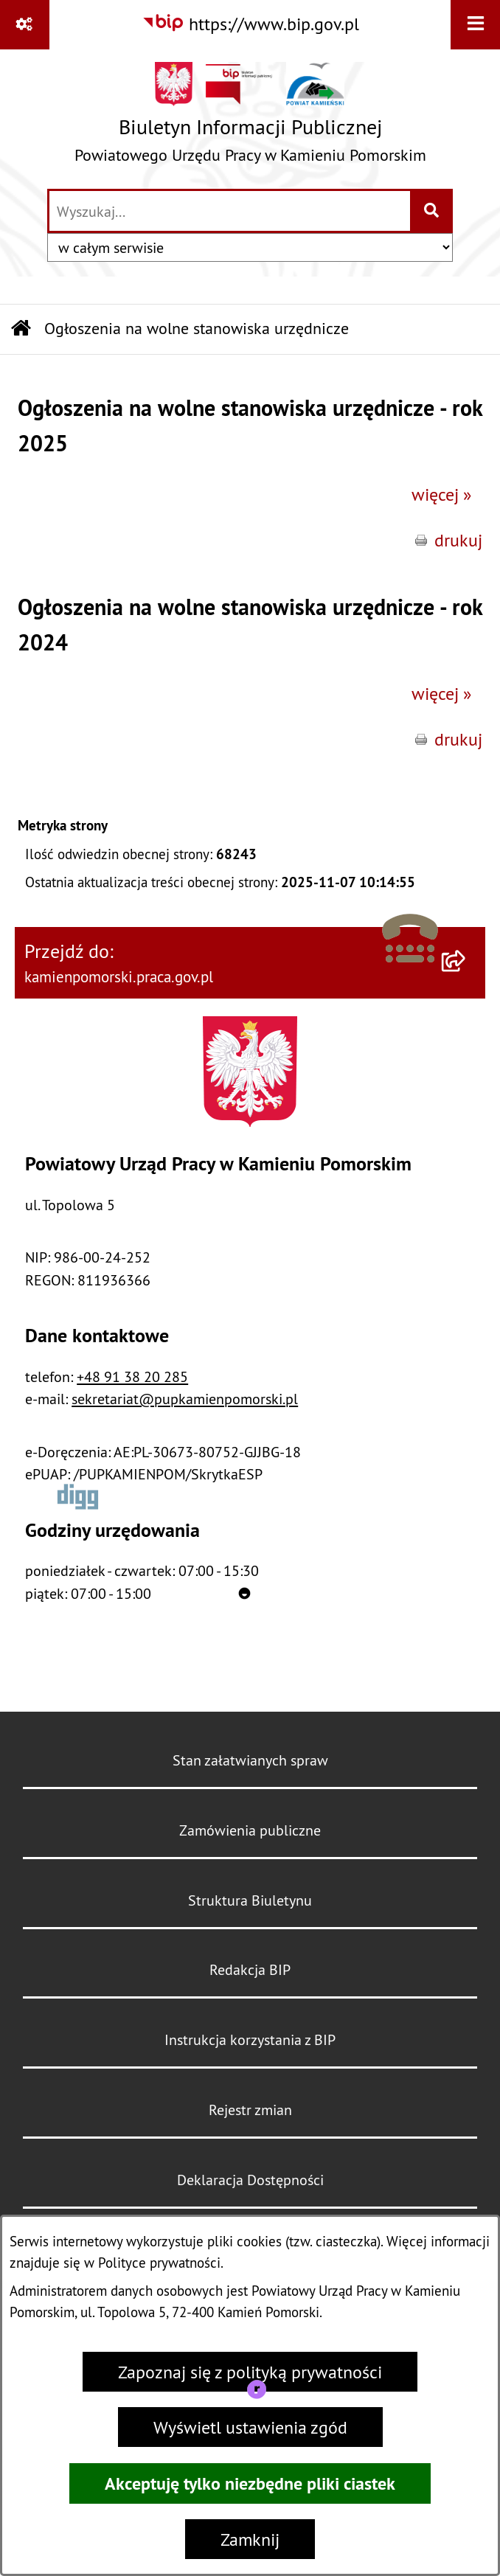 The height and width of the screenshot is (2576, 500). What do you see at coordinates (257, 2389) in the screenshot?
I see `open ravelry app or website` at bounding box center [257, 2389].